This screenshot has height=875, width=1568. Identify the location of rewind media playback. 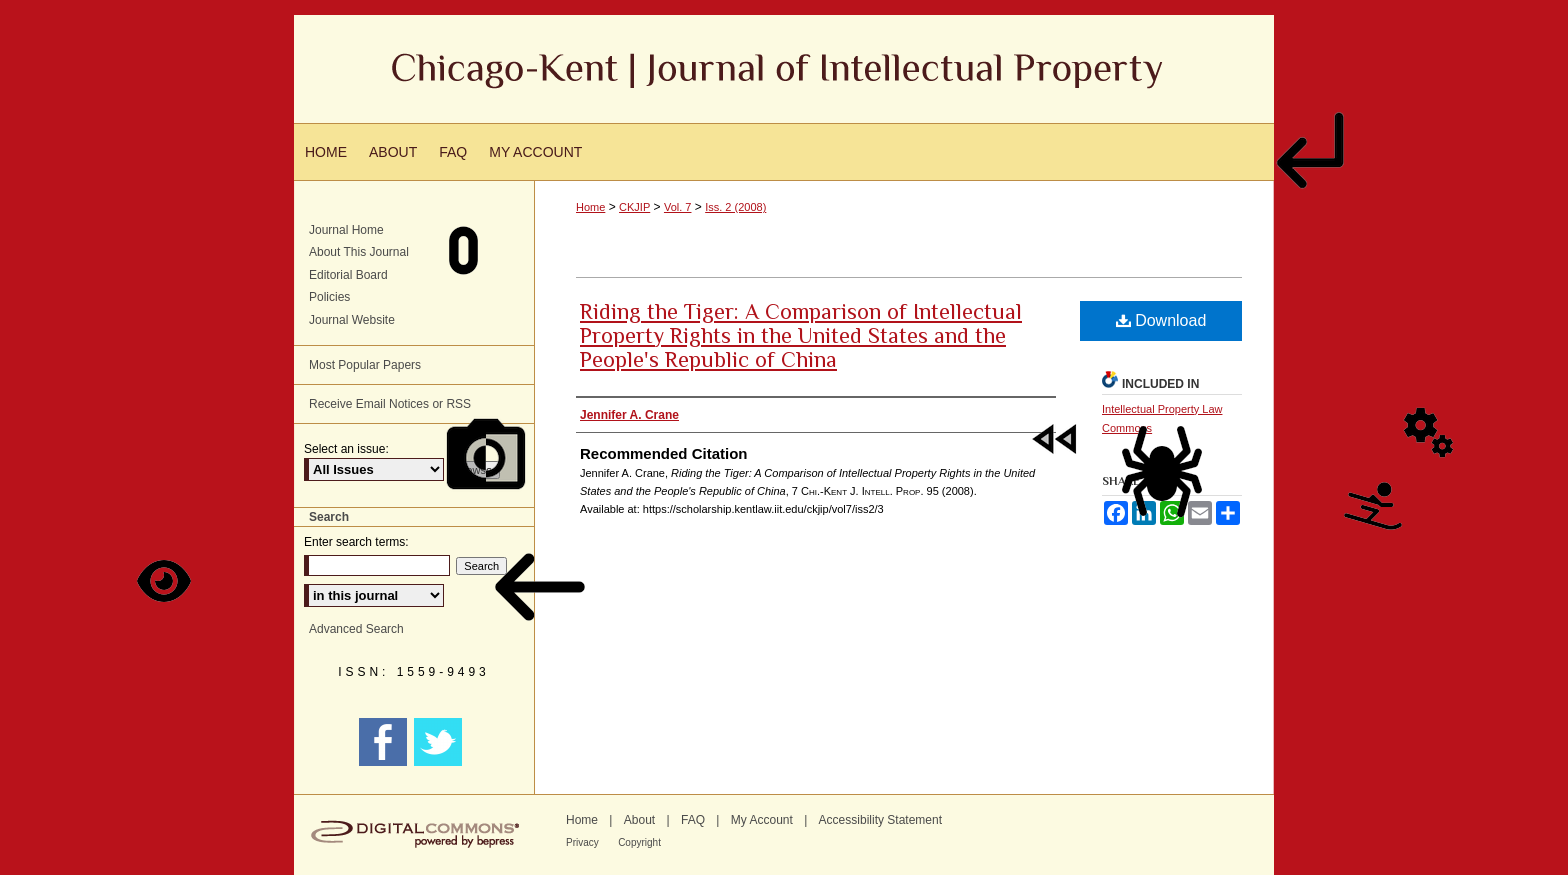
(1056, 439).